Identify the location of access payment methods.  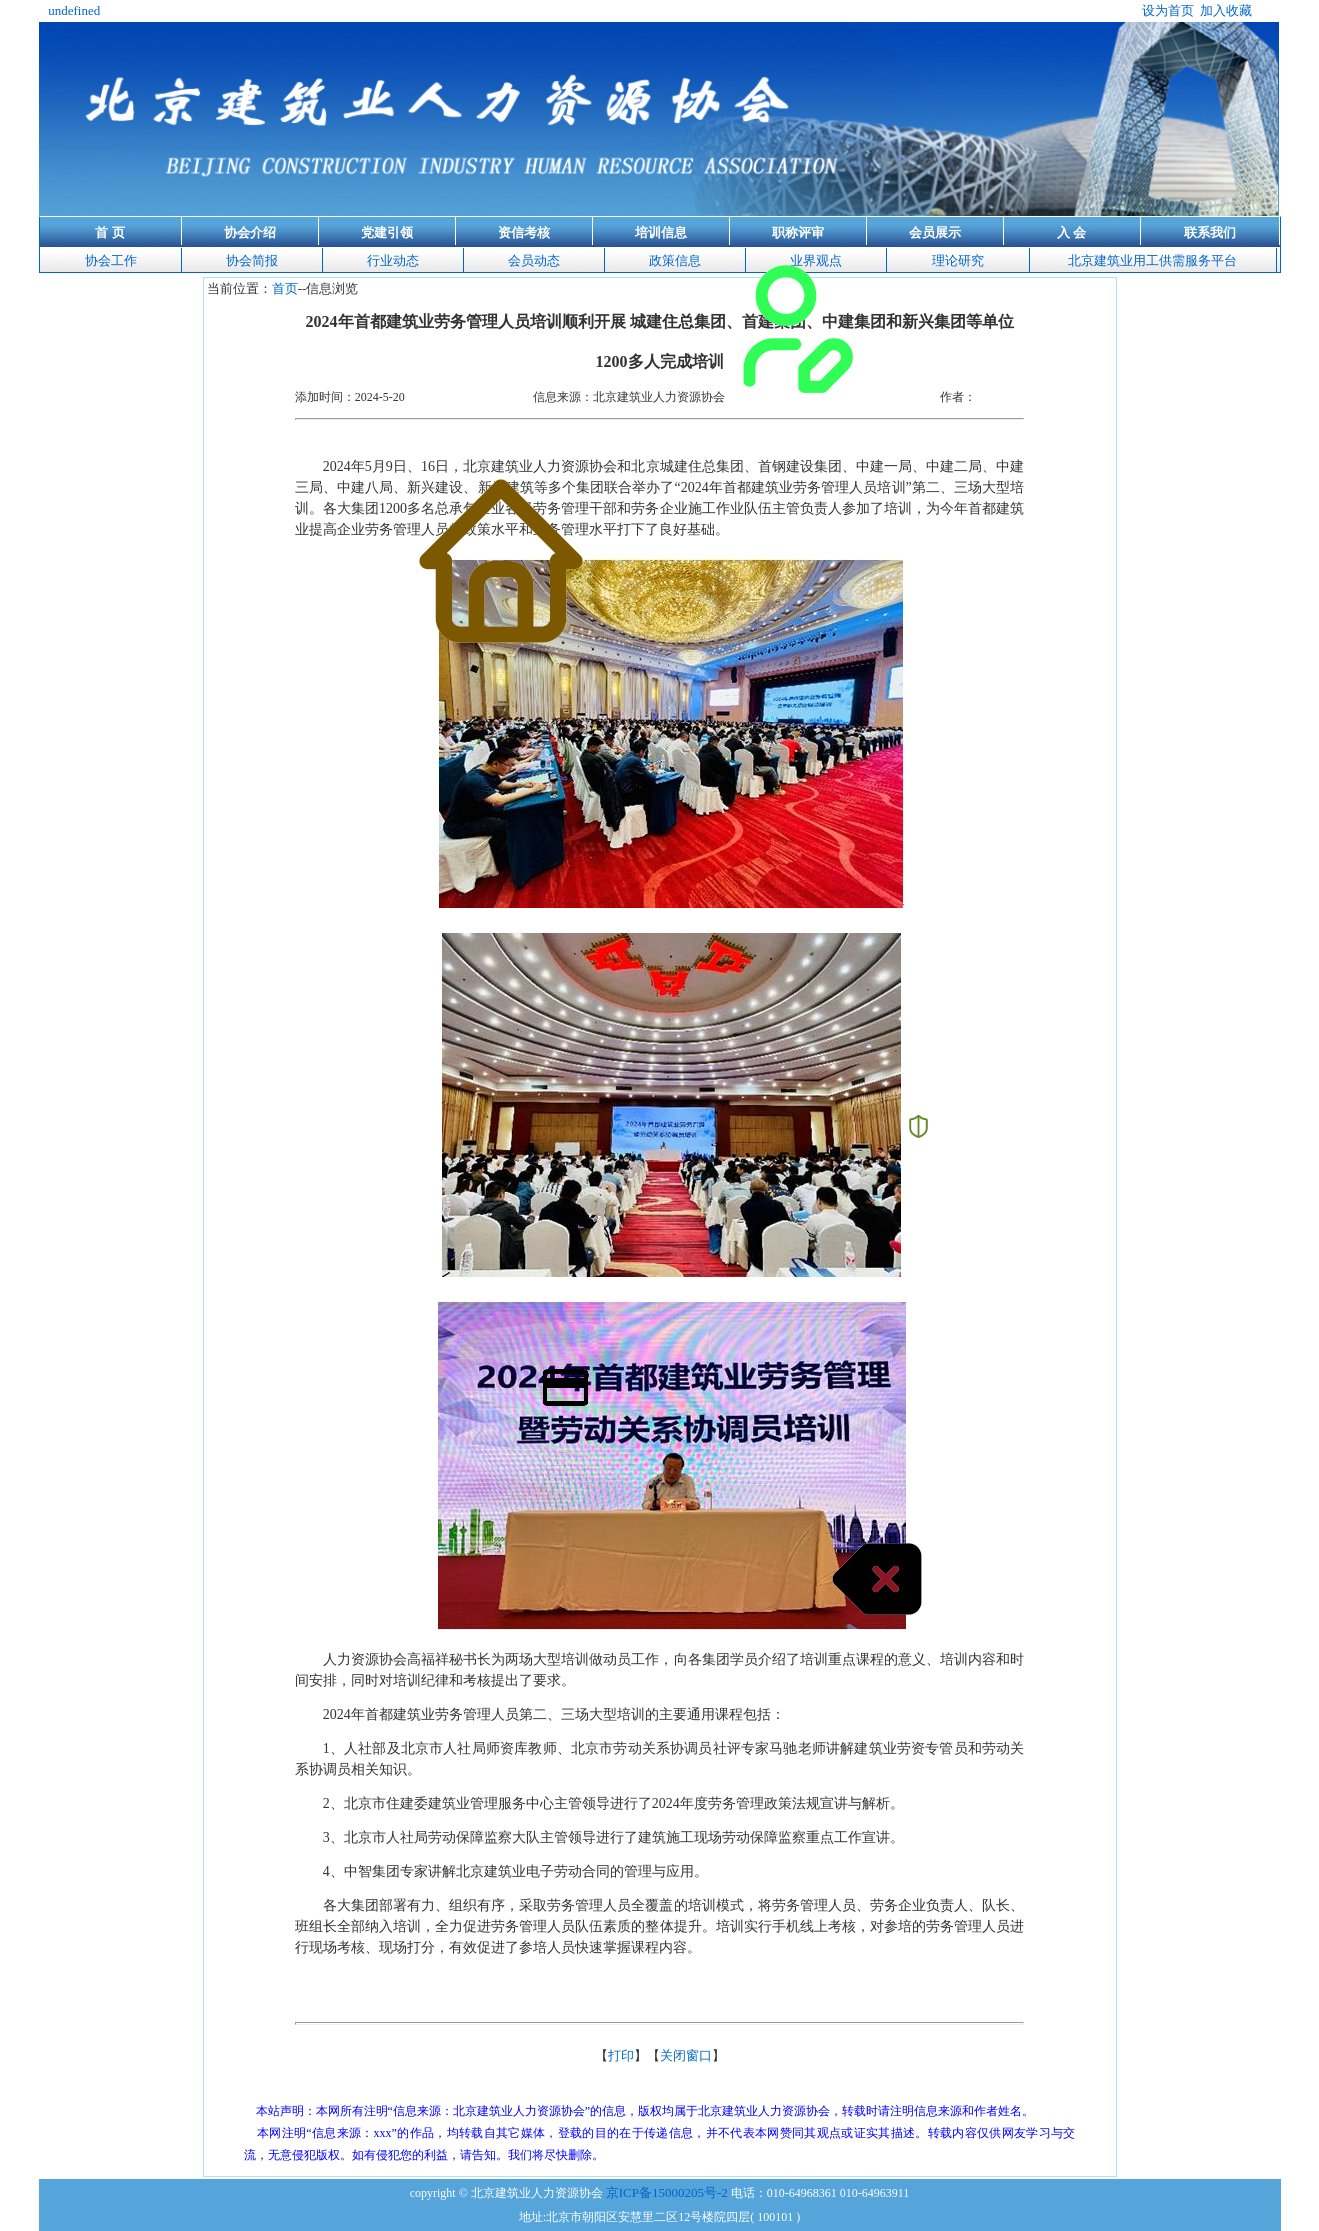
(565, 1387).